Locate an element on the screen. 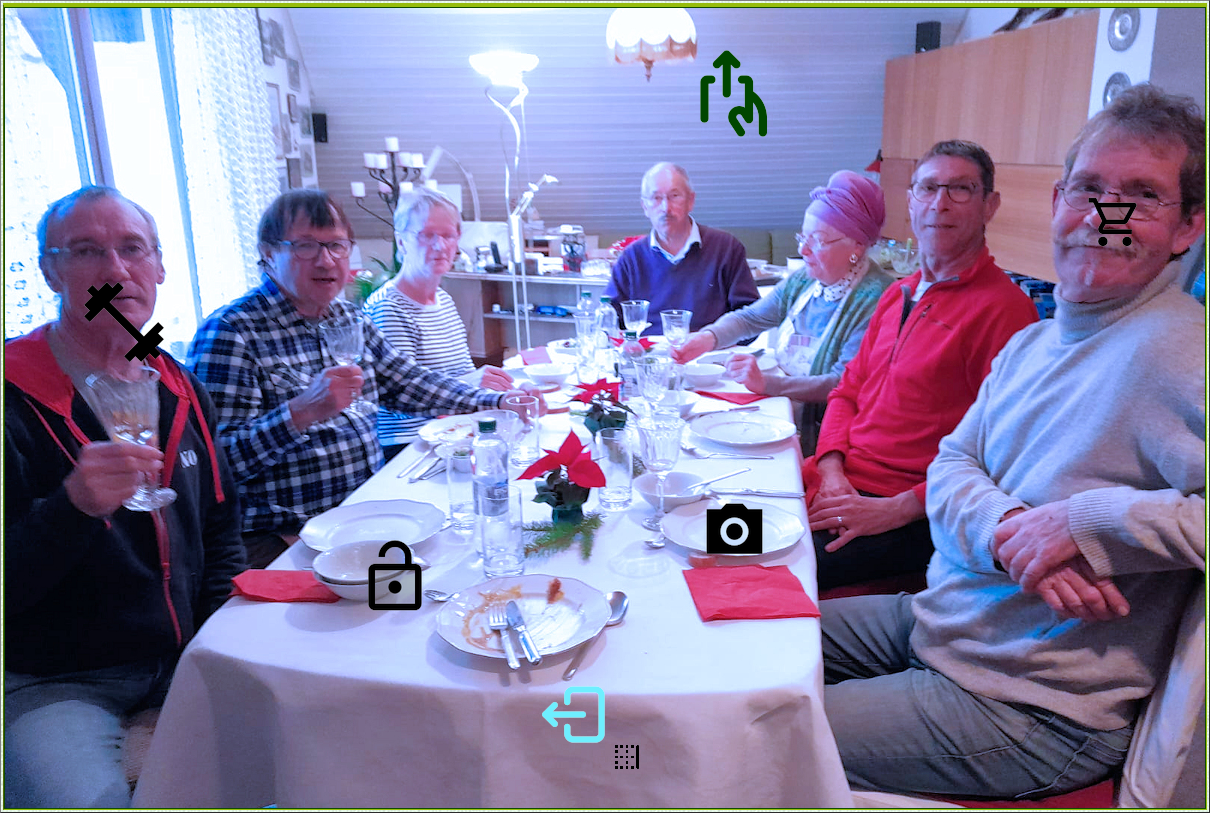 This screenshot has height=813, width=1210. unlock or unsecure an item is located at coordinates (395, 577).